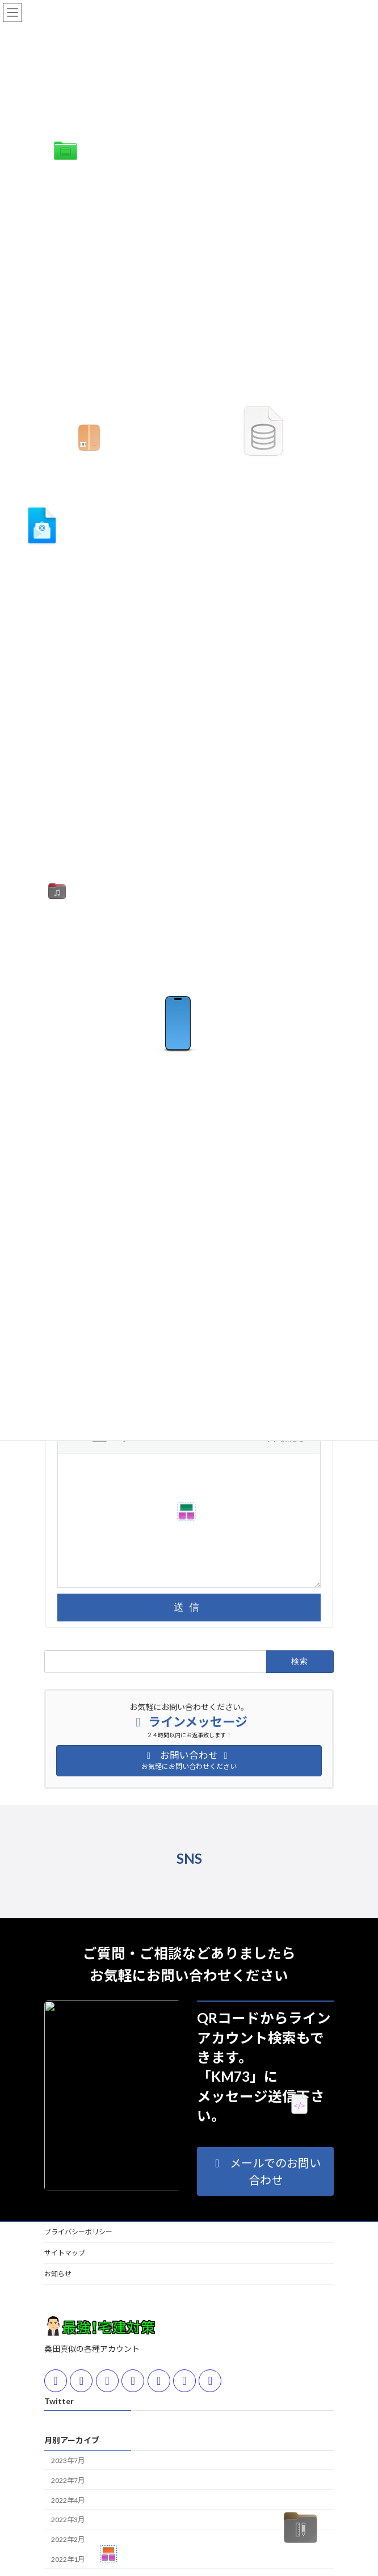 The width and height of the screenshot is (378, 2576). What do you see at coordinates (42, 526) in the screenshot?
I see `an email message file or .eml attachment` at bounding box center [42, 526].